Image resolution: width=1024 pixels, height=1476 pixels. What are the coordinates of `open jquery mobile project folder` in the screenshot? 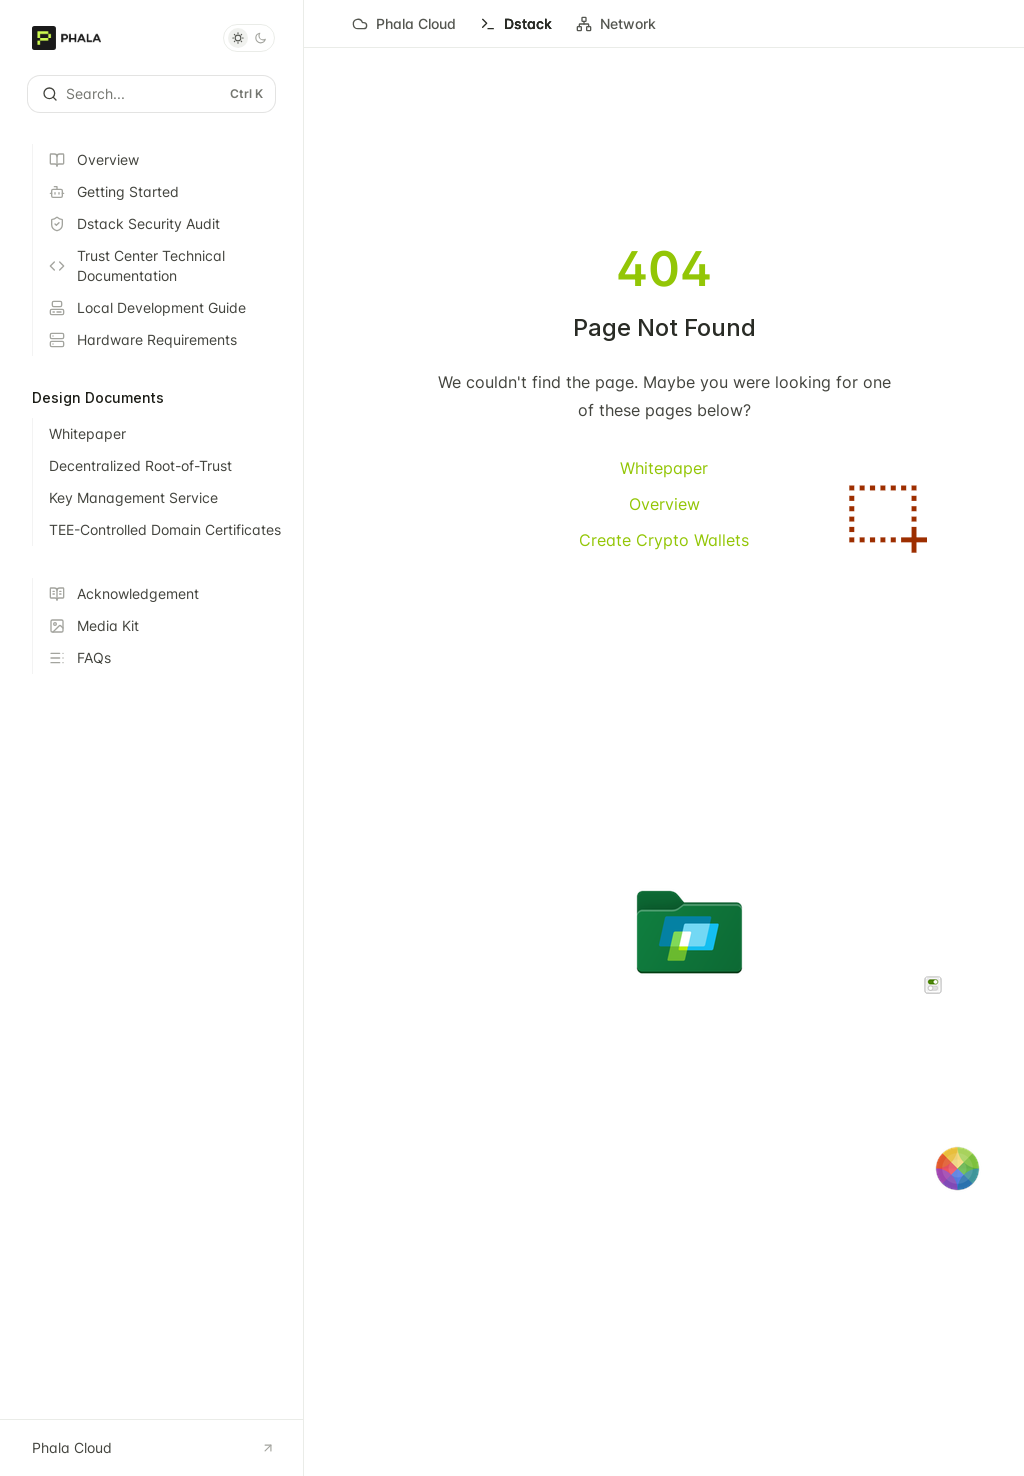 It's located at (689, 935).